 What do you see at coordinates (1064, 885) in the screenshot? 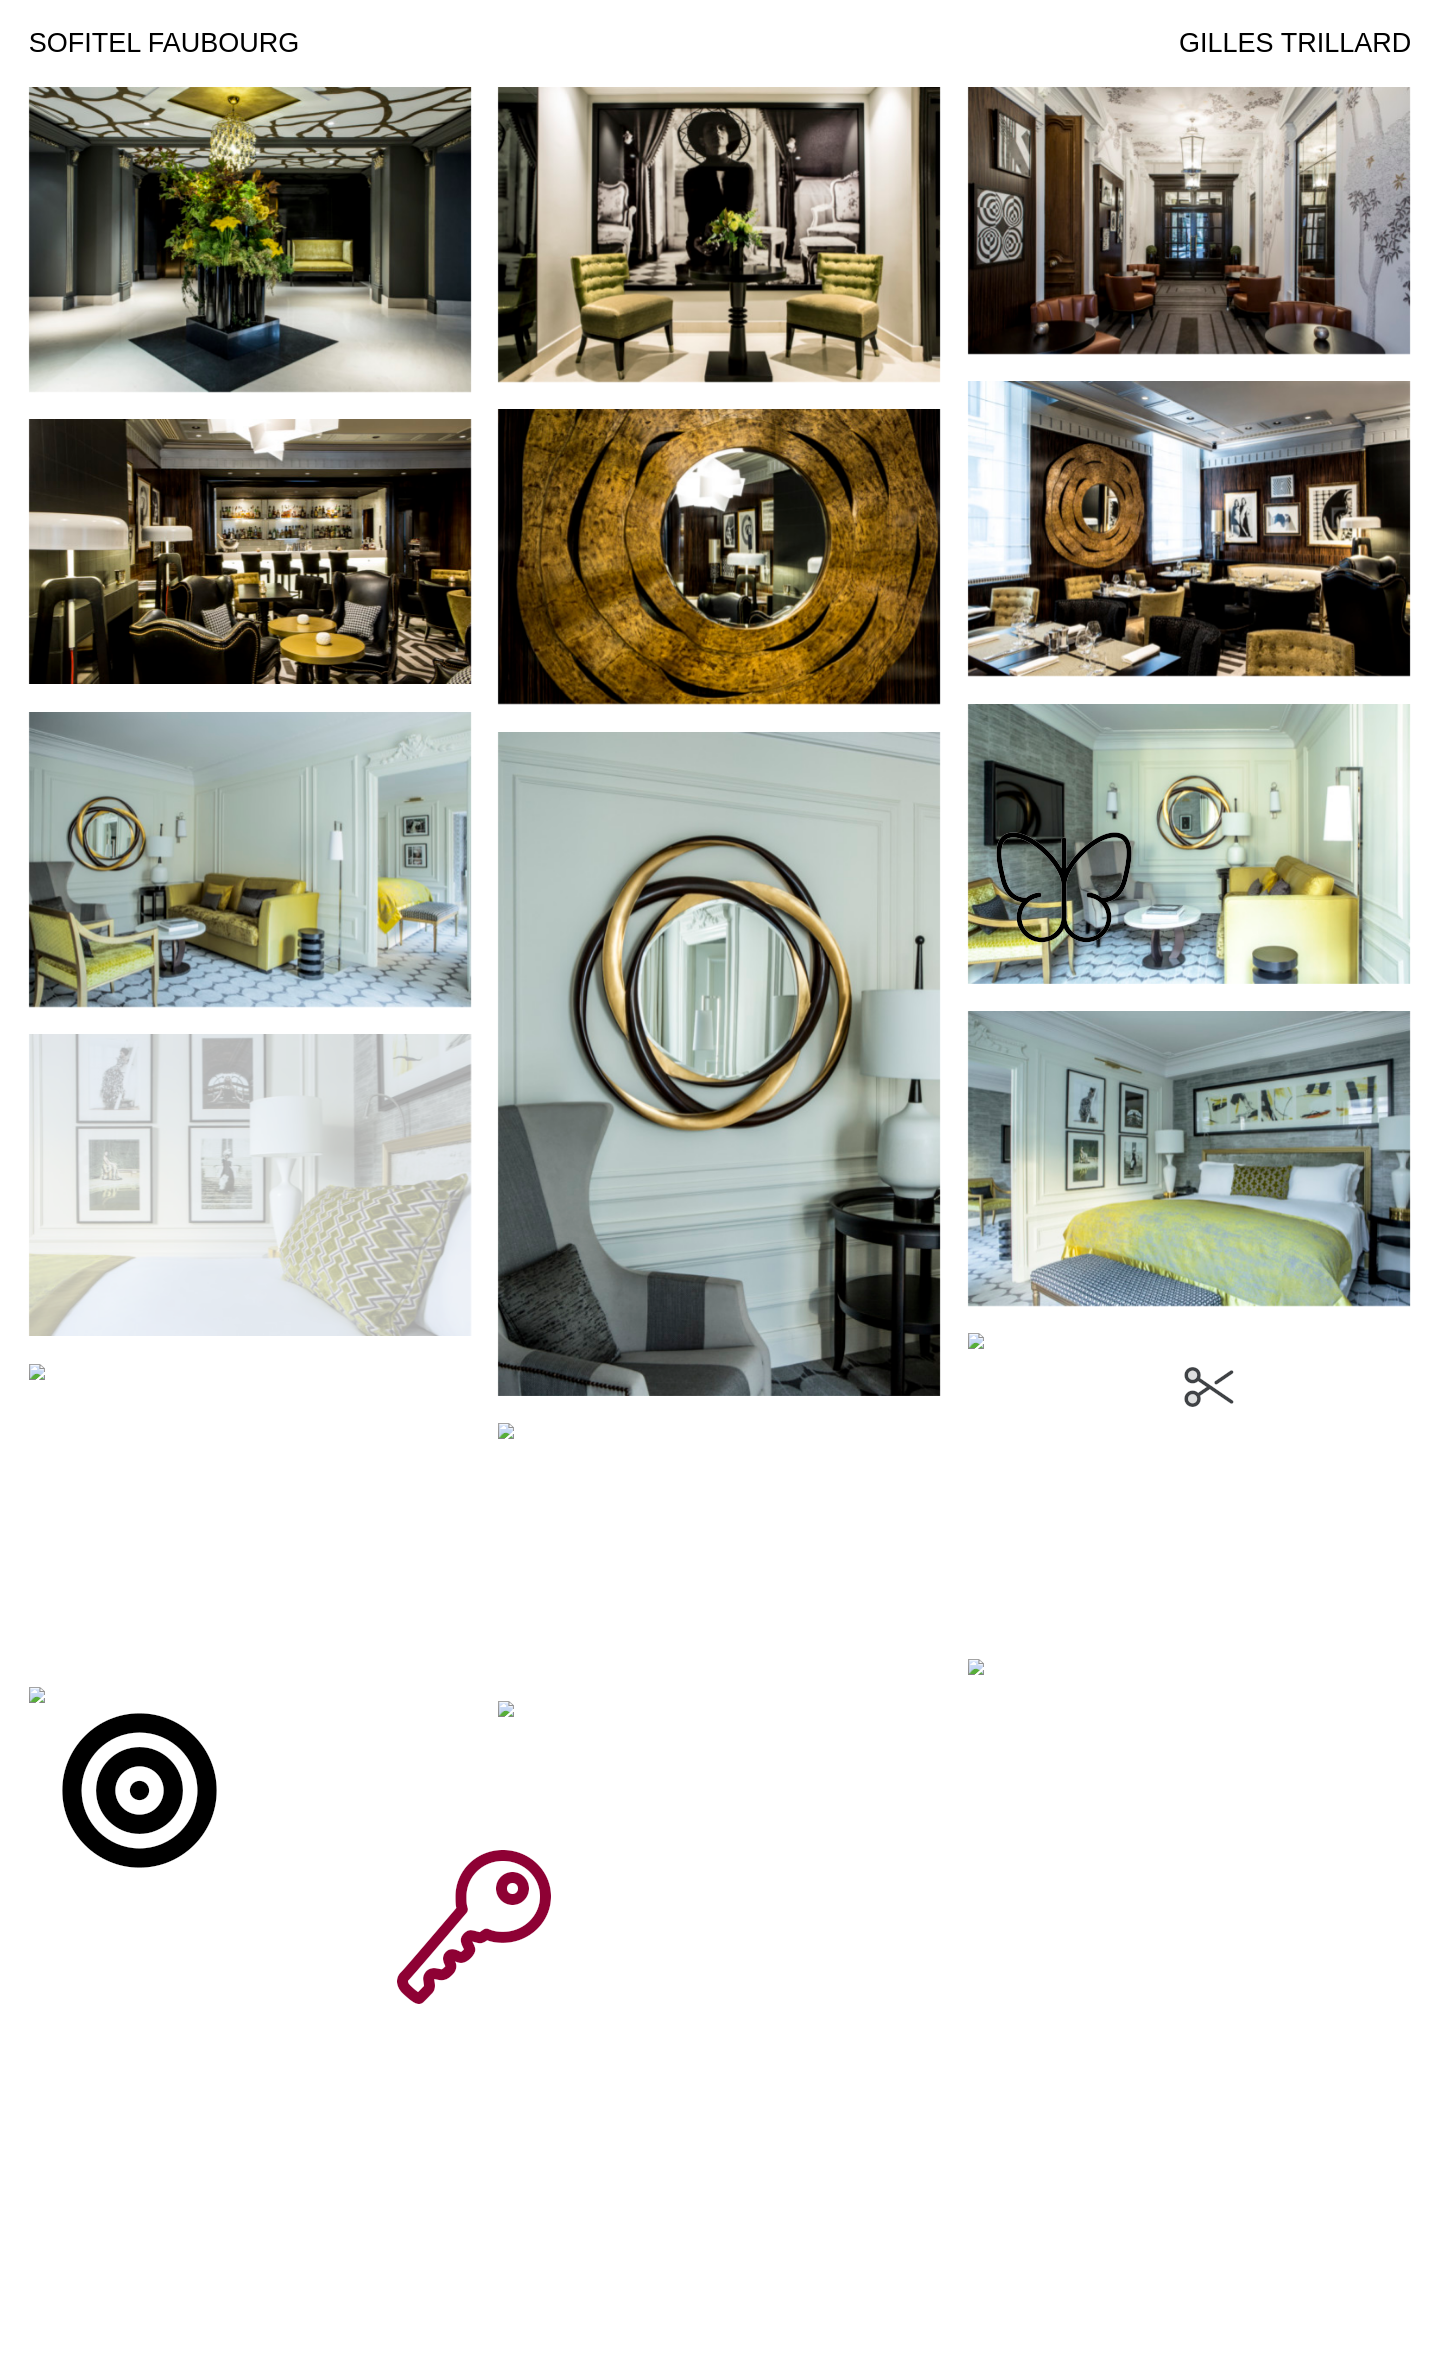
I see `indicates a nature or wildlife category` at bounding box center [1064, 885].